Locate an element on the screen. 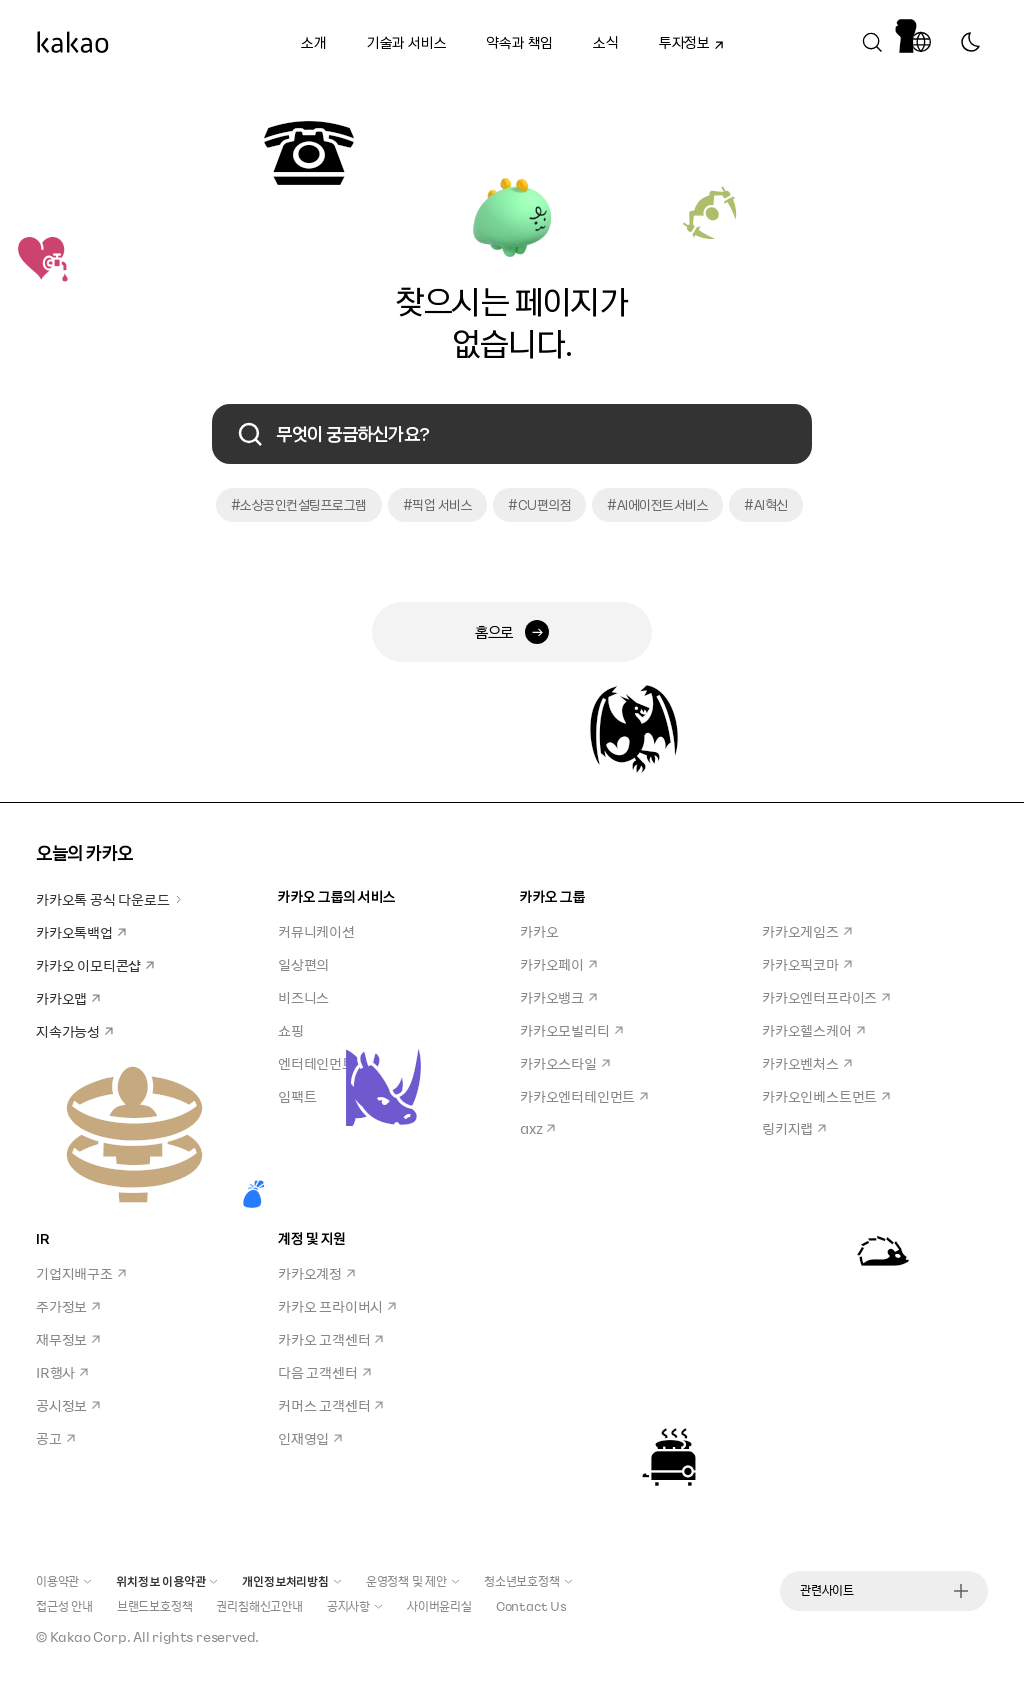 This screenshot has width=1024, height=1694. select rogue character class is located at coordinates (709, 212).